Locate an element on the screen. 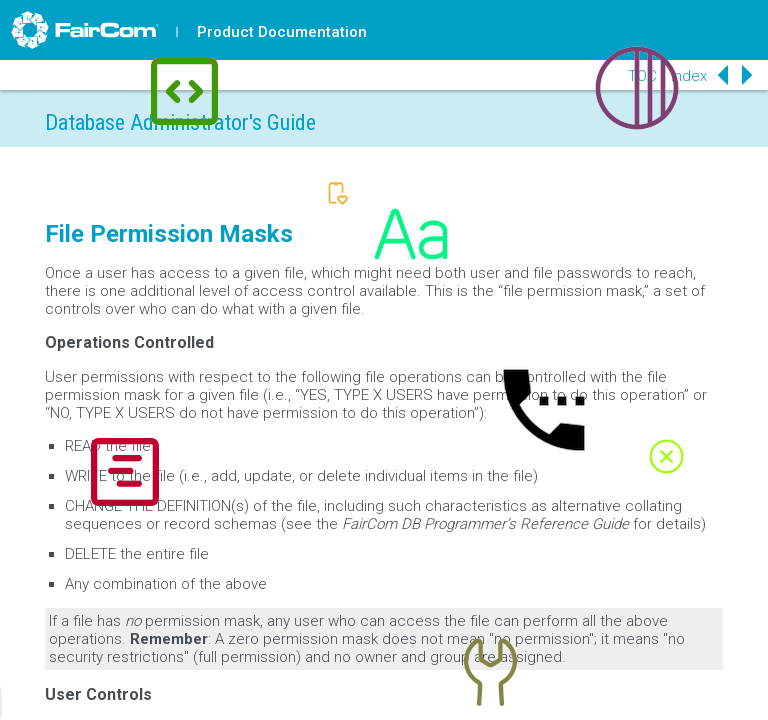 The height and width of the screenshot is (720, 768). access phone or call settings is located at coordinates (544, 410).